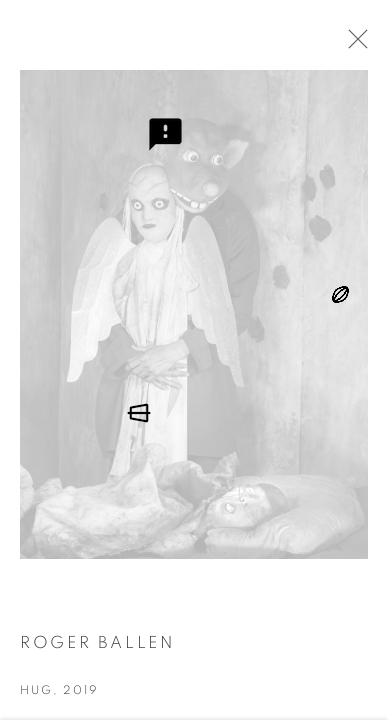 This screenshot has height=720, width=388. I want to click on view rugby sports content, so click(340, 294).